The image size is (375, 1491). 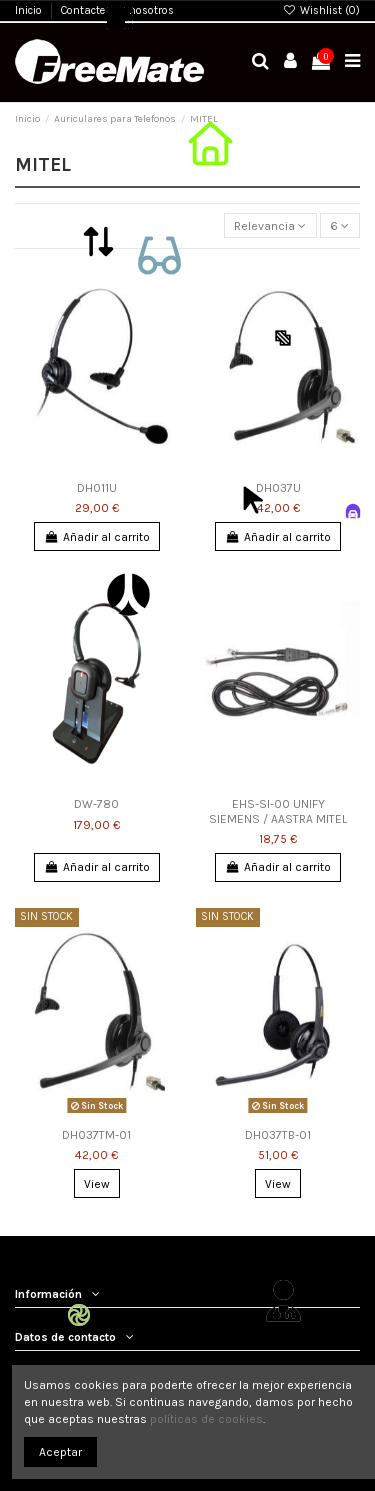 What do you see at coordinates (210, 143) in the screenshot?
I see `navigate to home screen` at bounding box center [210, 143].